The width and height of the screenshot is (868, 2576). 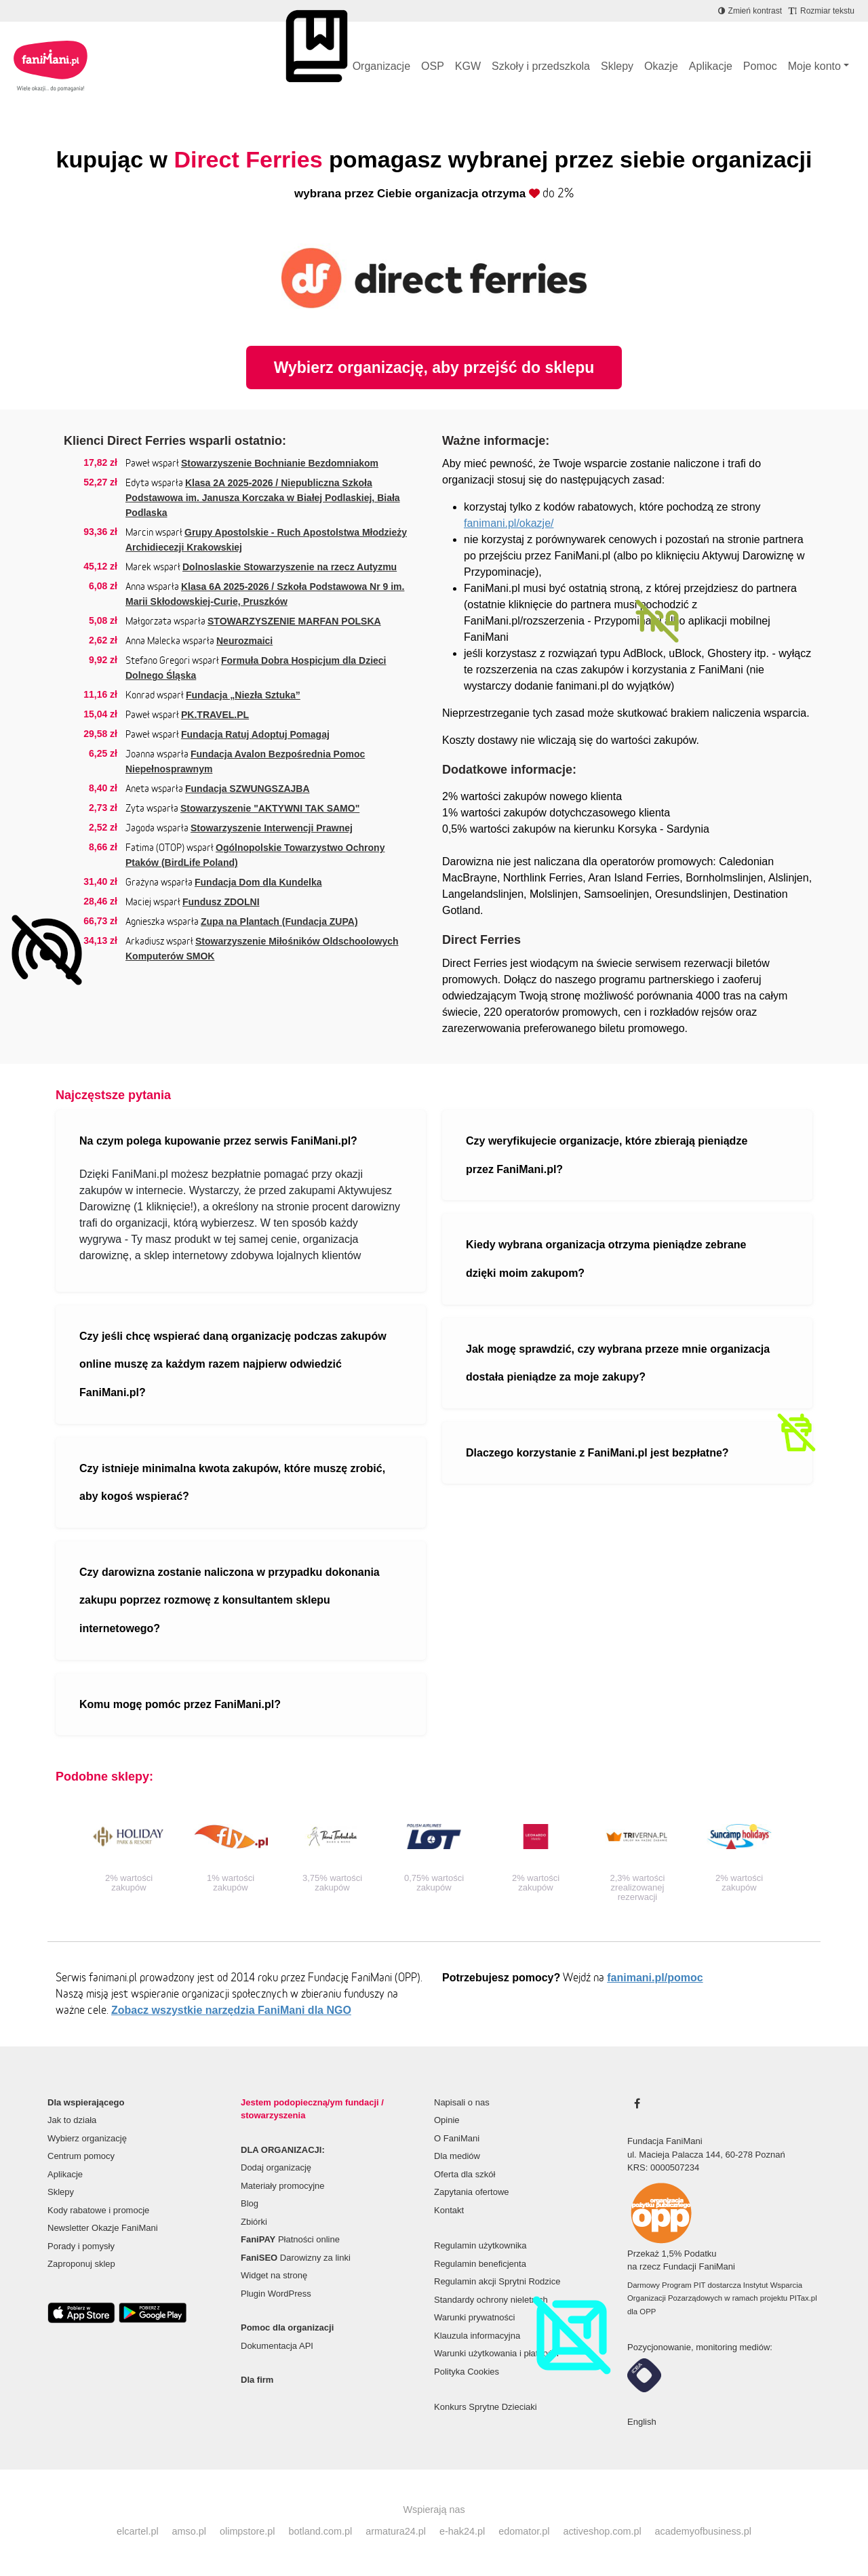 I want to click on access your bookmarked reading list, so click(x=317, y=46).